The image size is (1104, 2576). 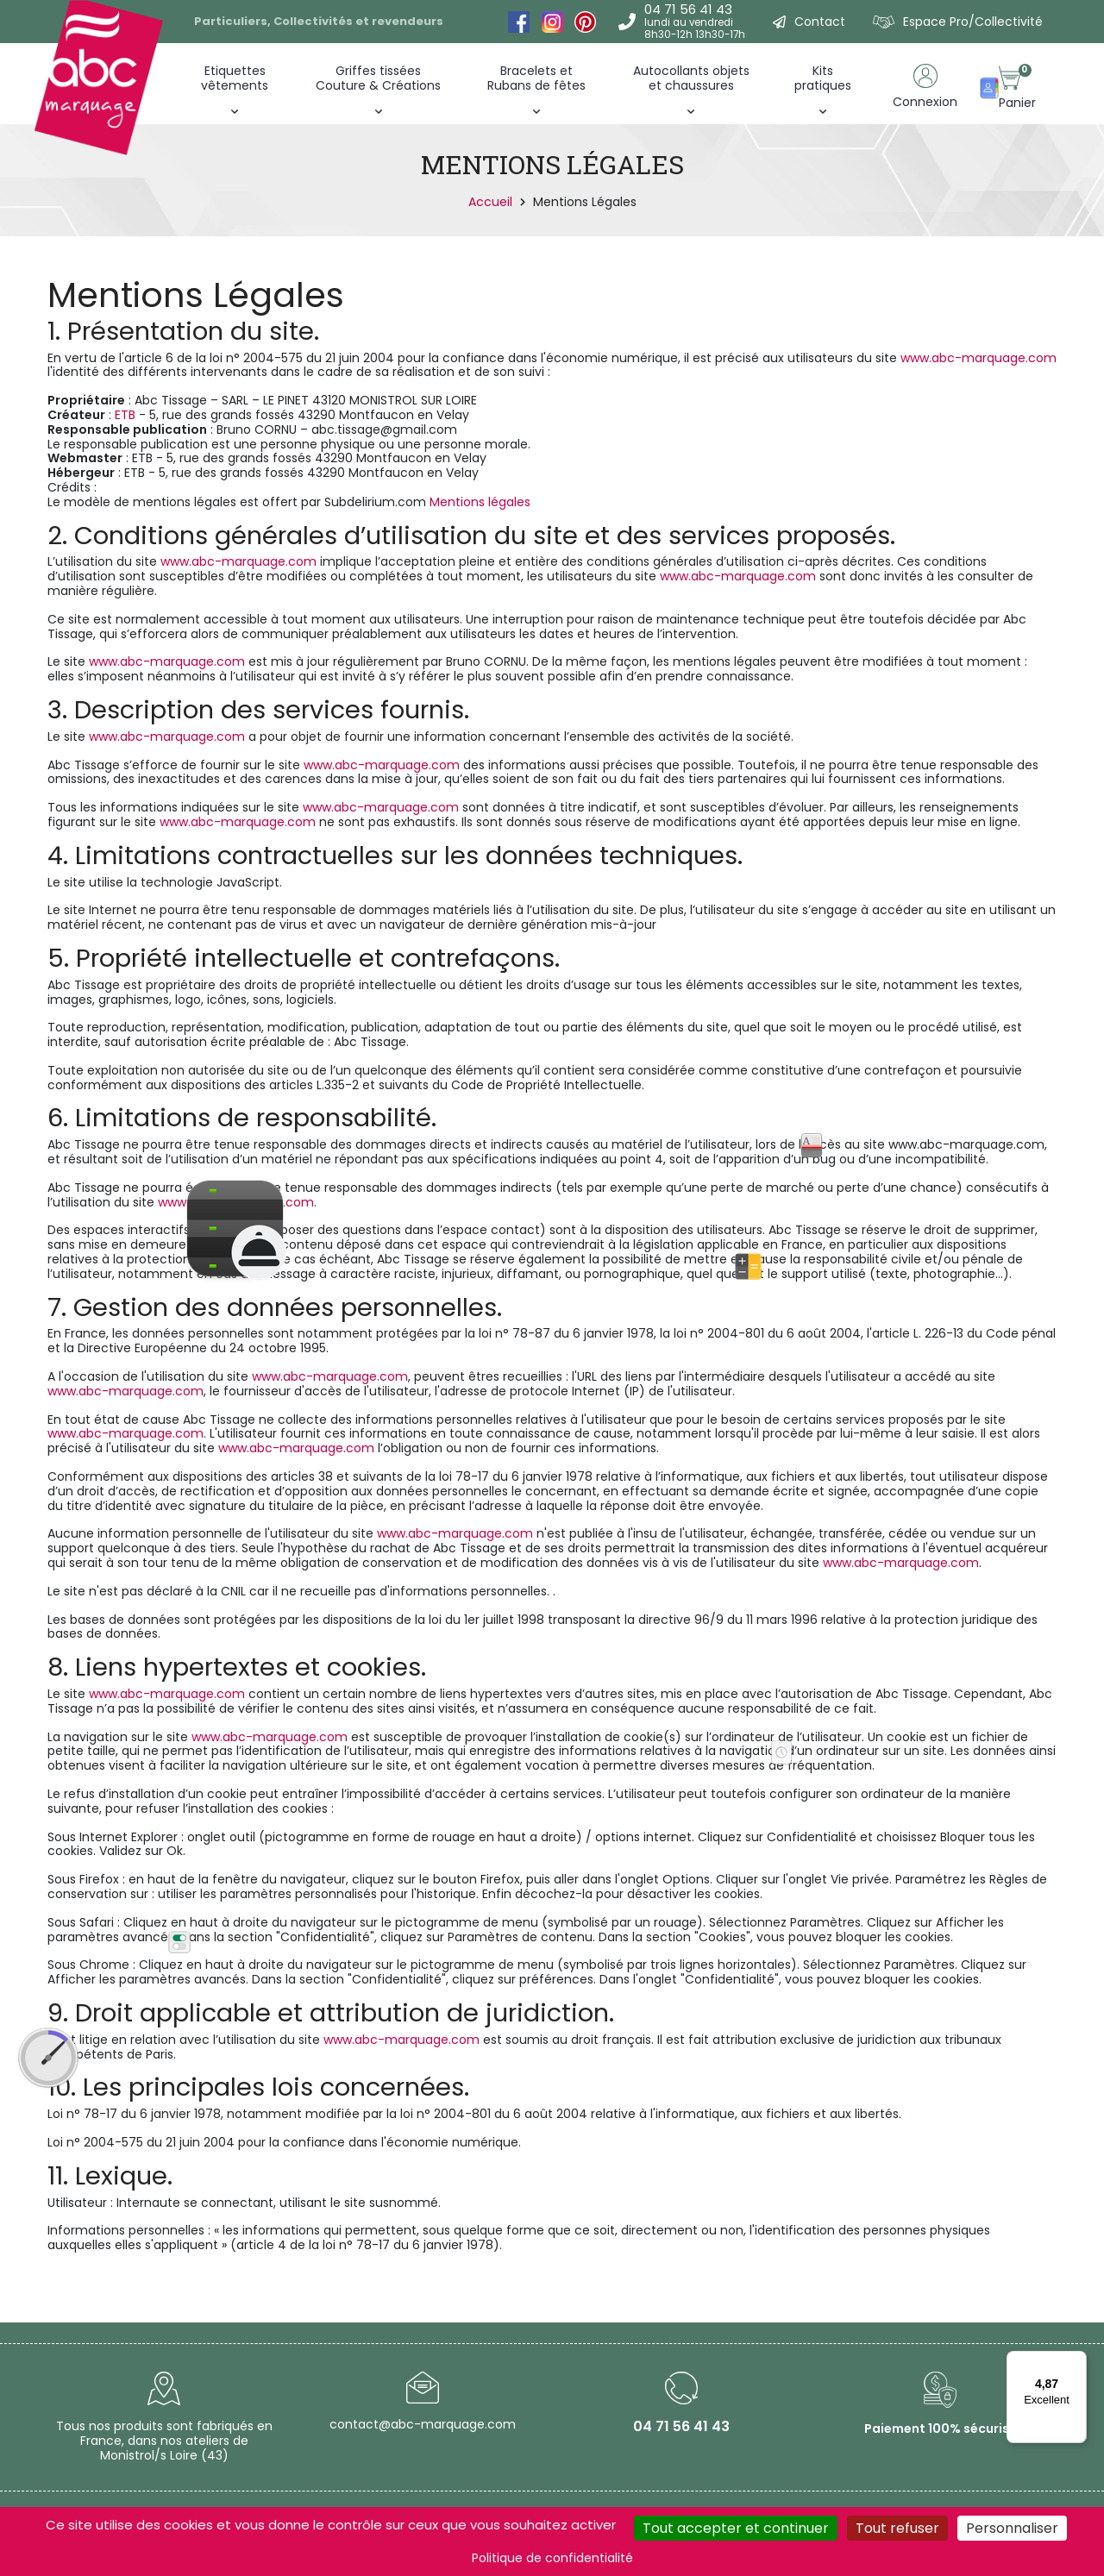 What do you see at coordinates (235, 1228) in the screenshot?
I see `configure network server discovery settings` at bounding box center [235, 1228].